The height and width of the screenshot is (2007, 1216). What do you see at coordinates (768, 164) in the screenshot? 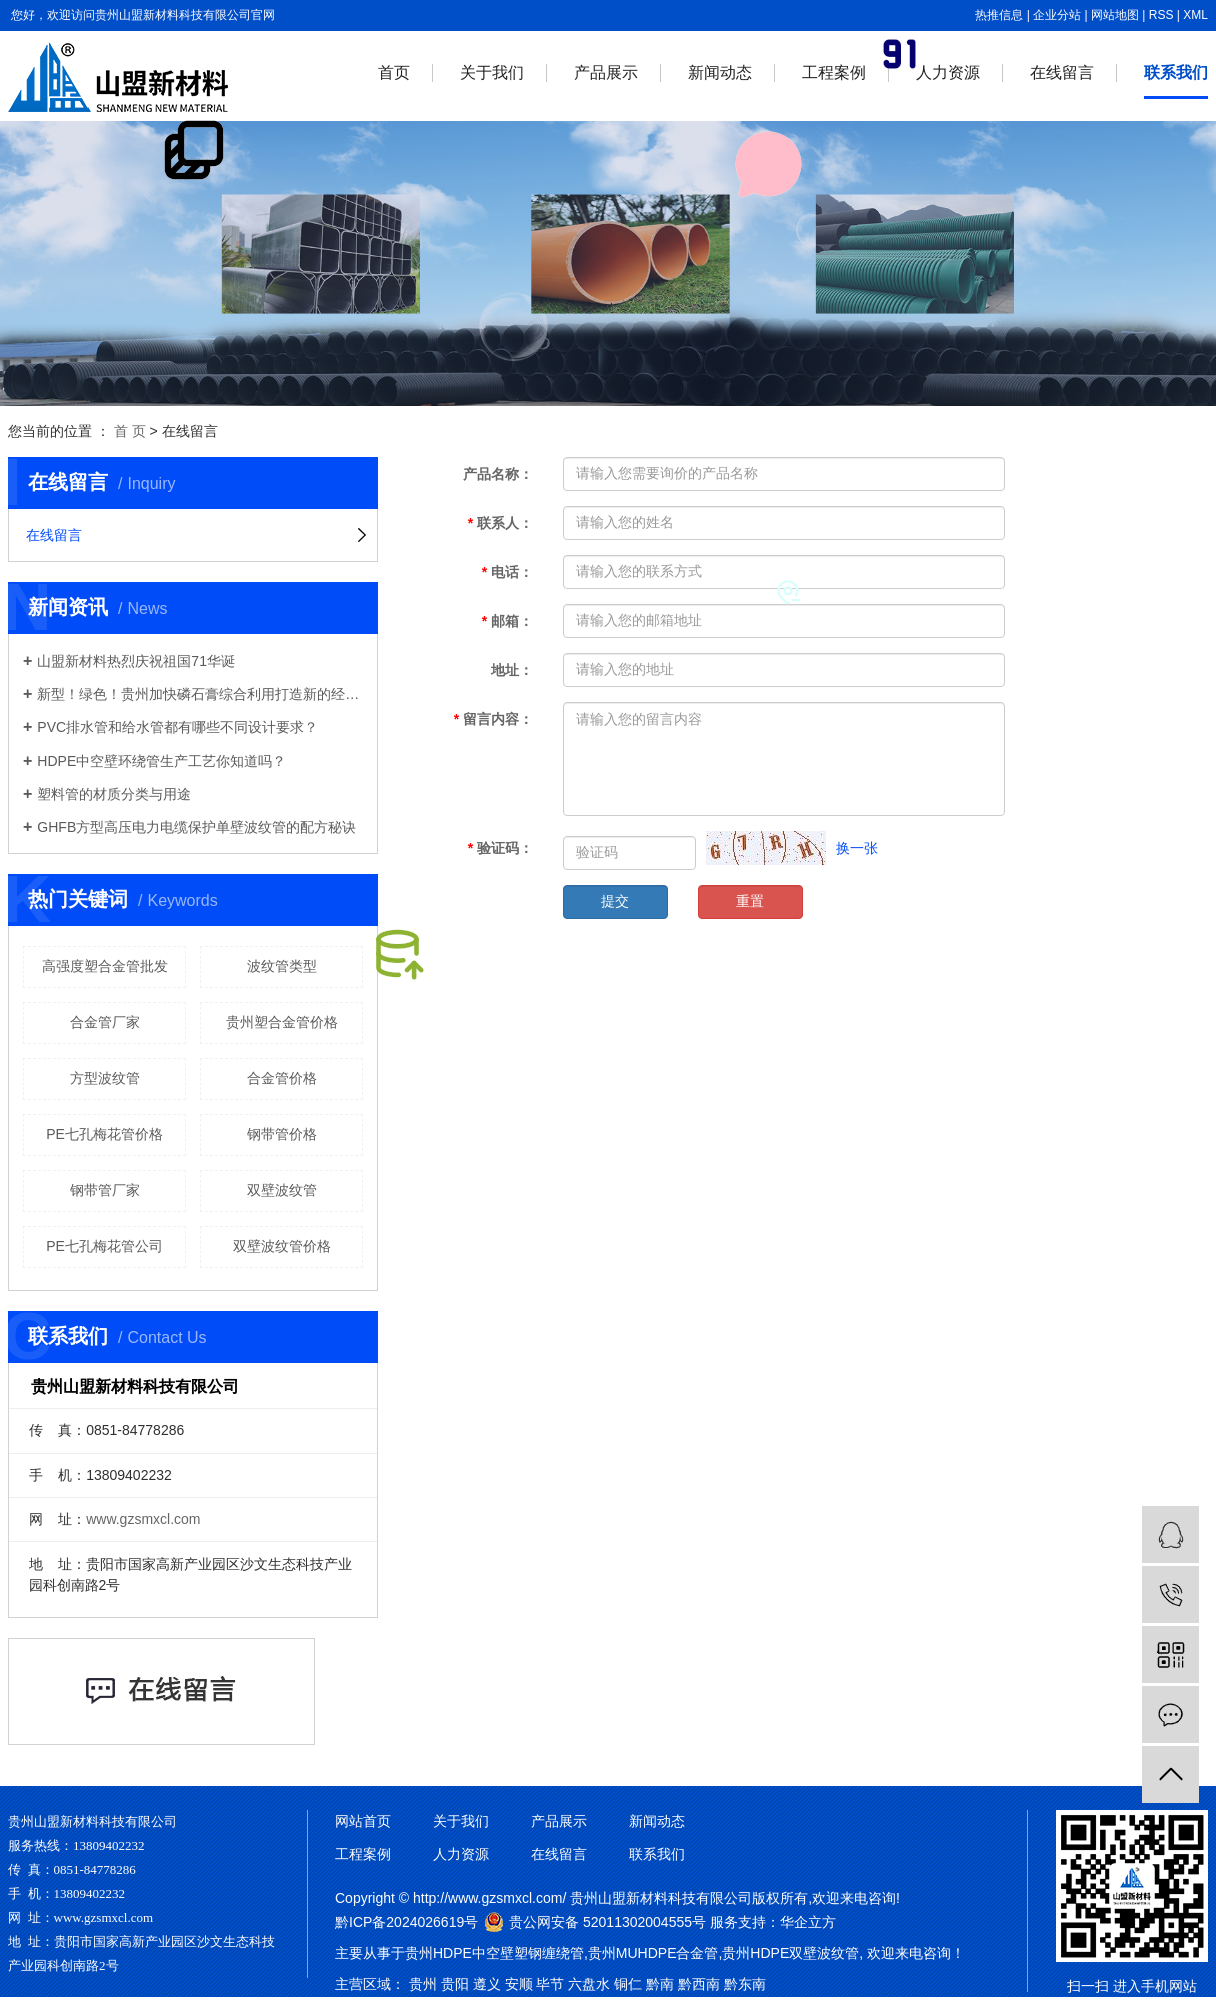
I see `open chat or messaging` at bounding box center [768, 164].